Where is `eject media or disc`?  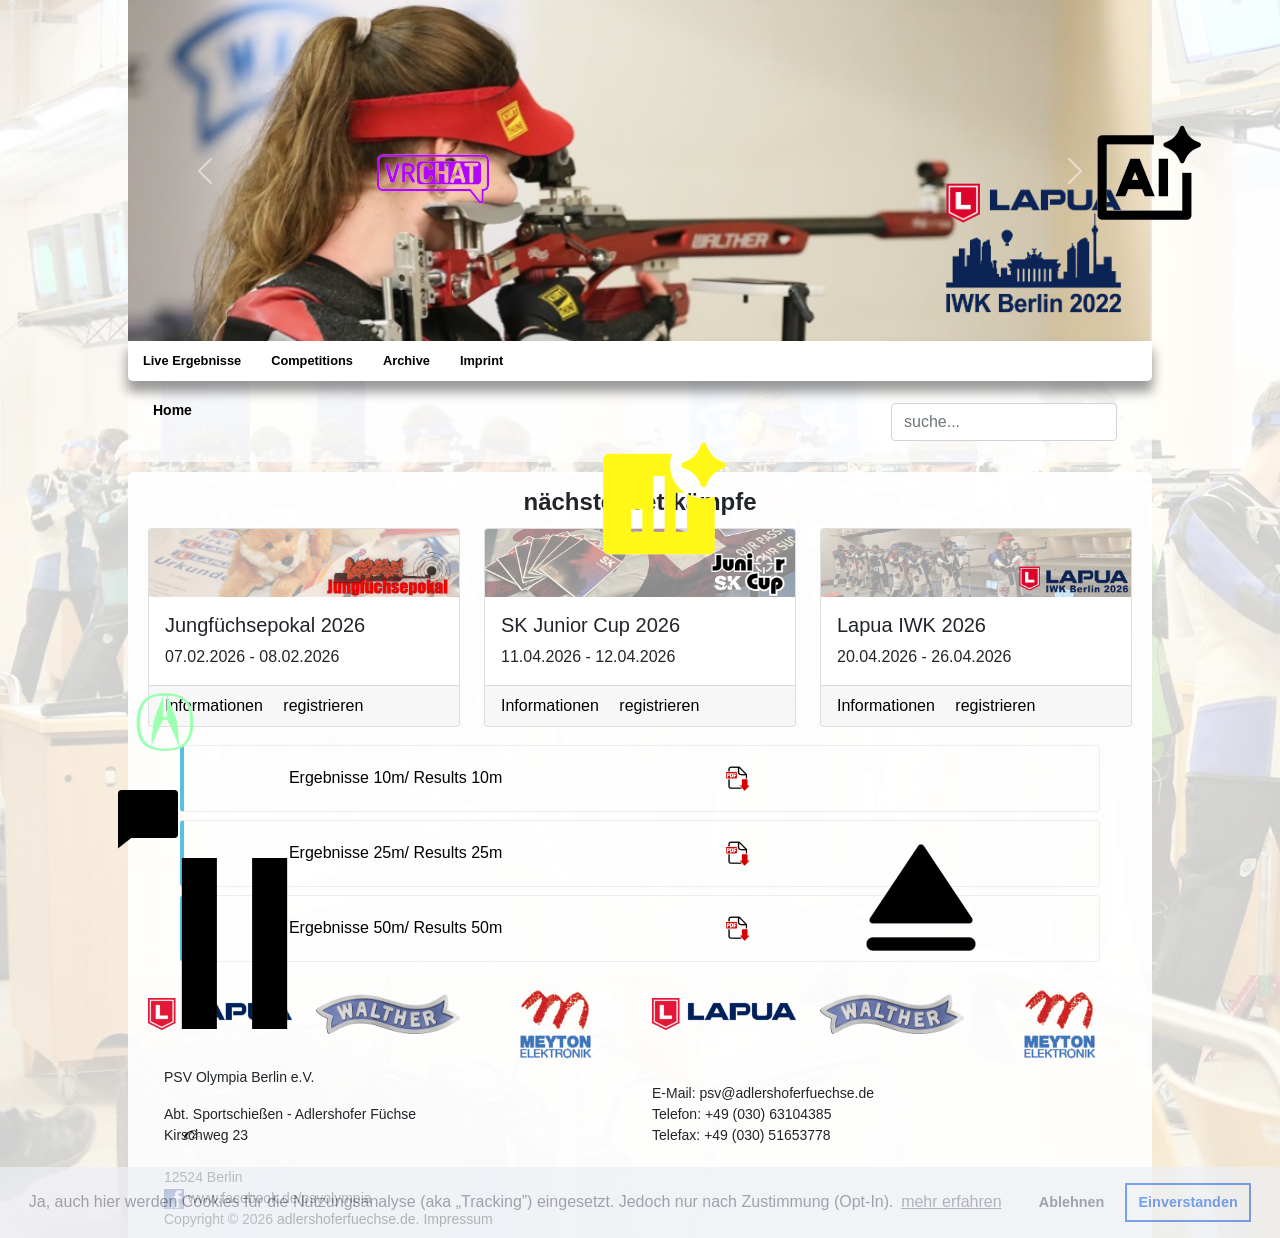 eject media or disc is located at coordinates (921, 903).